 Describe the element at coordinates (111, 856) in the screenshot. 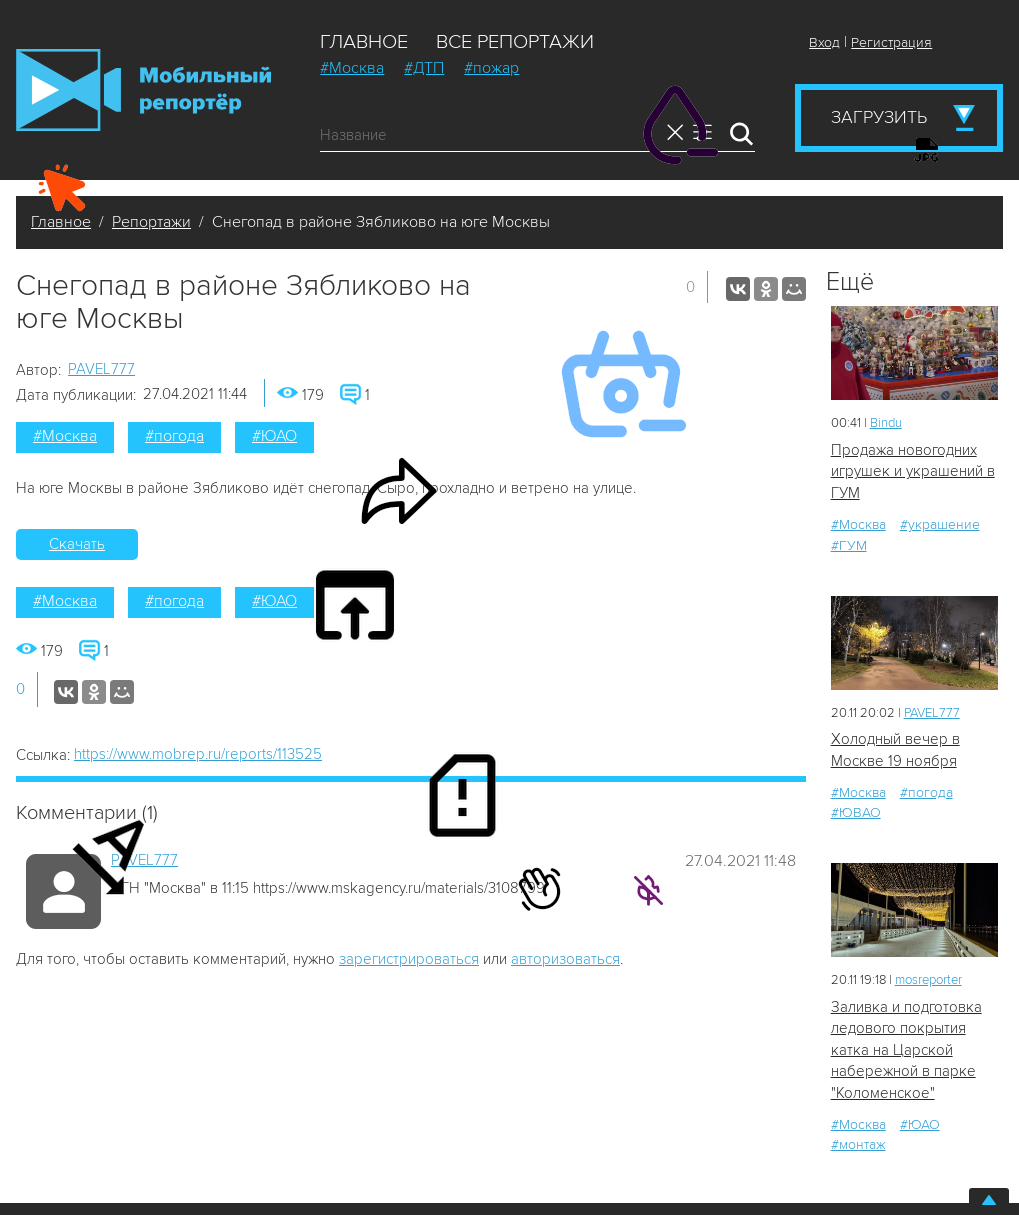

I see `rotate text at a downward angle` at that location.